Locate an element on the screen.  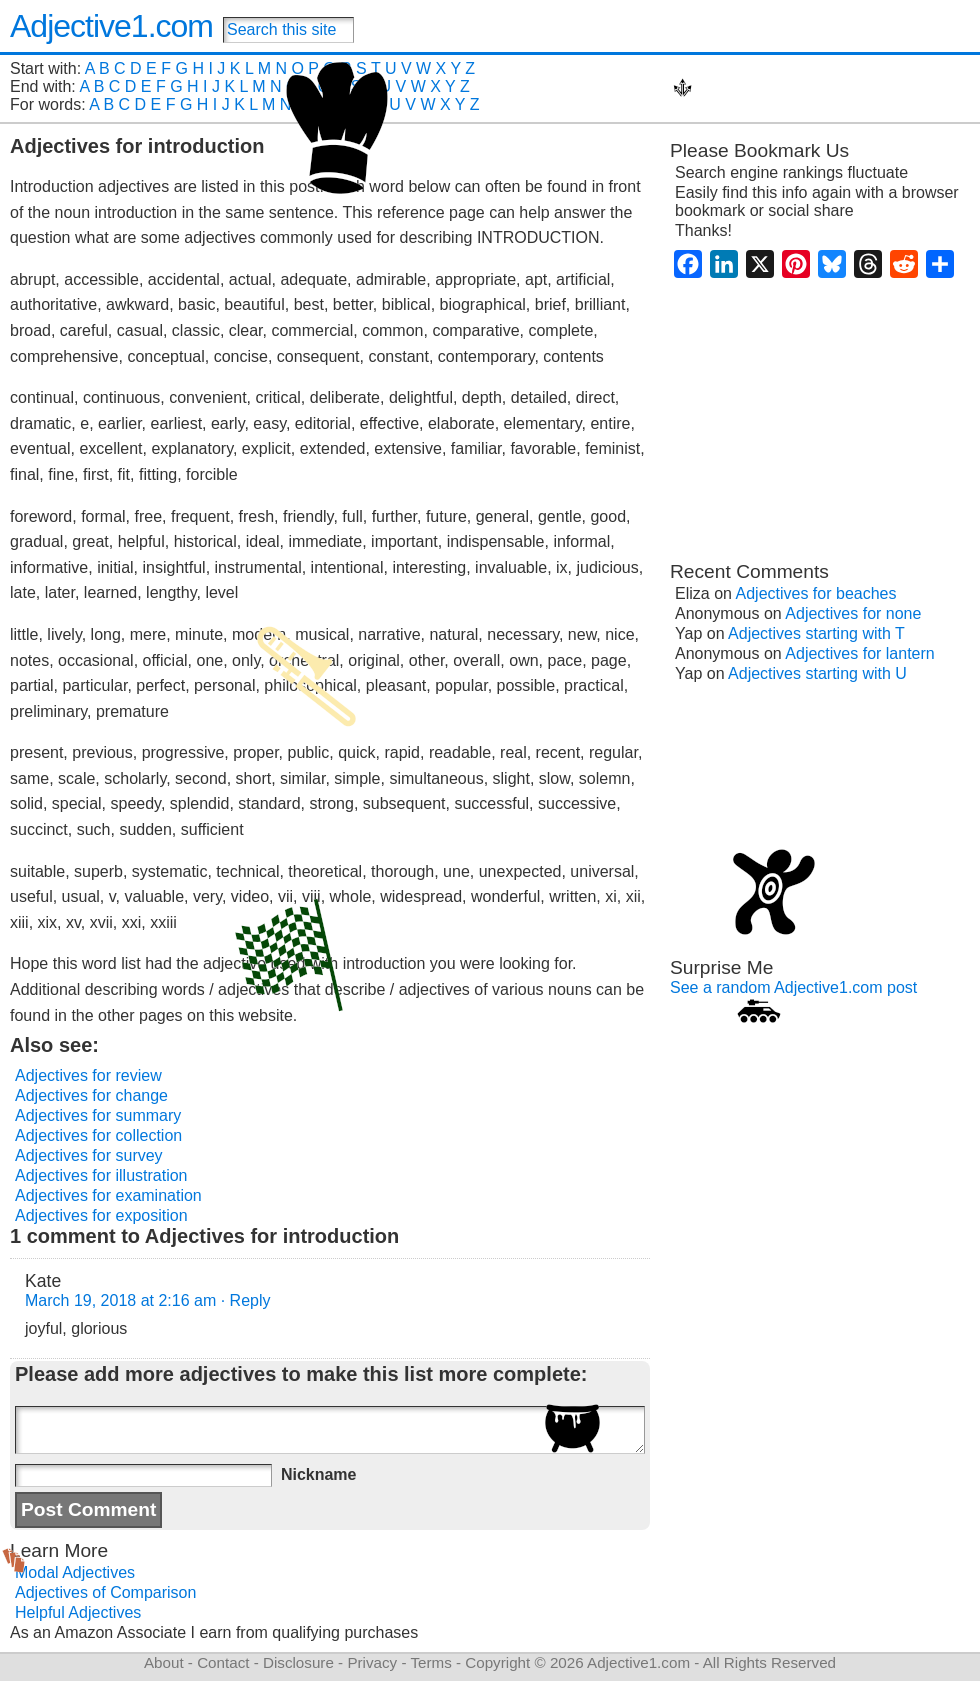
access potion crafting or brewing menu is located at coordinates (572, 1428).